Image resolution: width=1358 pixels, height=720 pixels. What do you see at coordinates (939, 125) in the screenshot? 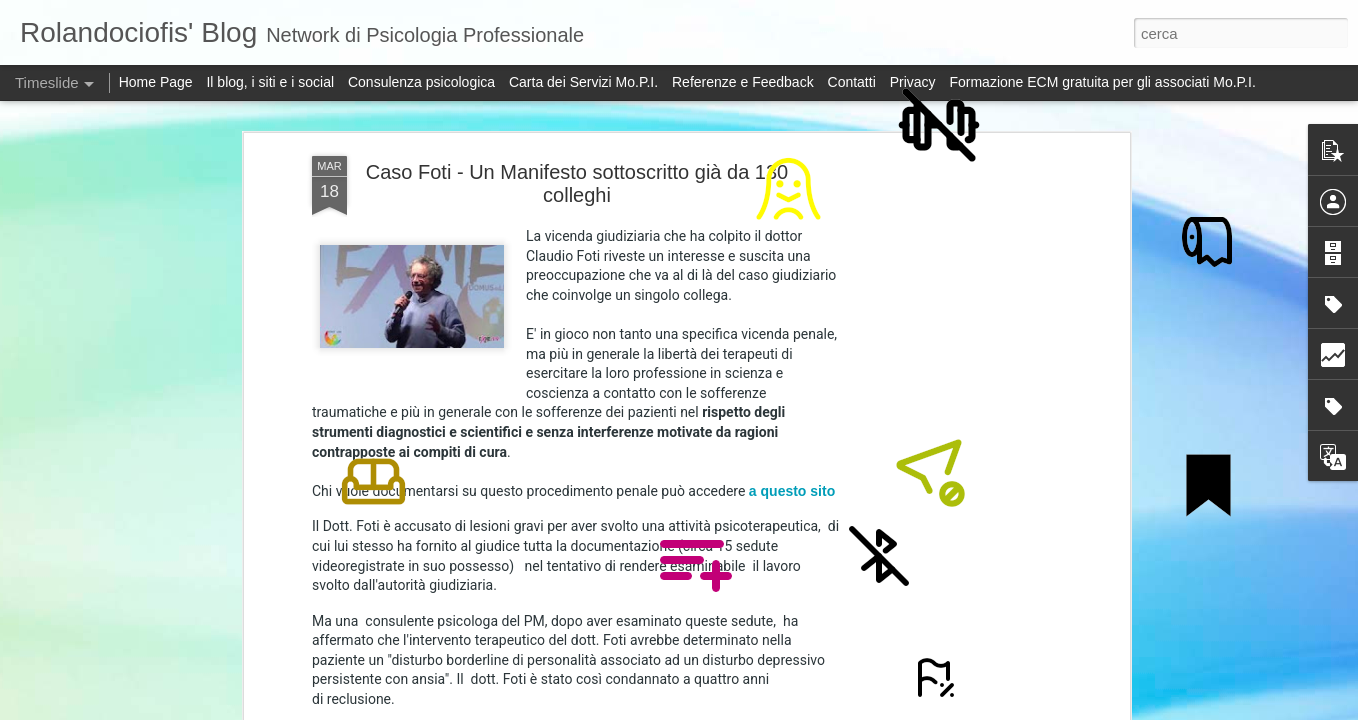
I see `disable workout tracking` at bounding box center [939, 125].